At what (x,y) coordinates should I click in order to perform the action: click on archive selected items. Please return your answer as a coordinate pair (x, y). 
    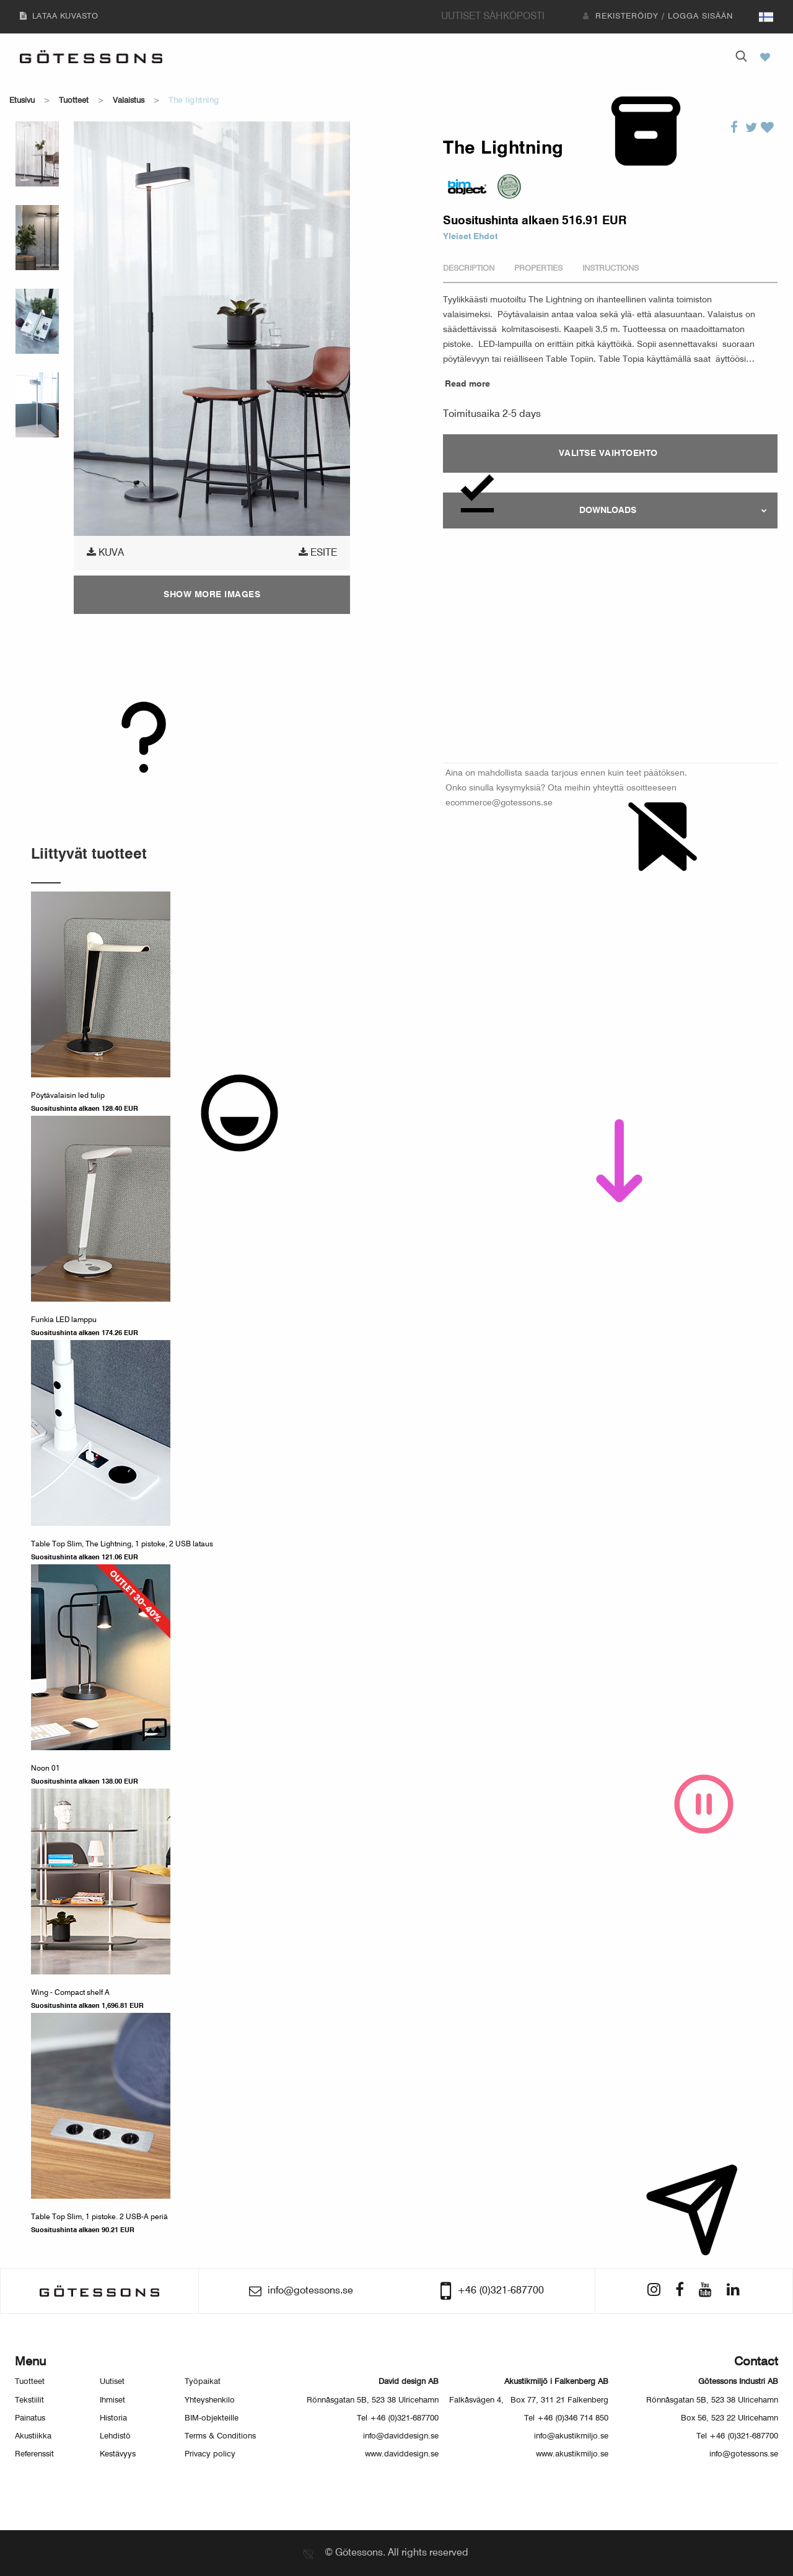
    Looking at the image, I should click on (646, 131).